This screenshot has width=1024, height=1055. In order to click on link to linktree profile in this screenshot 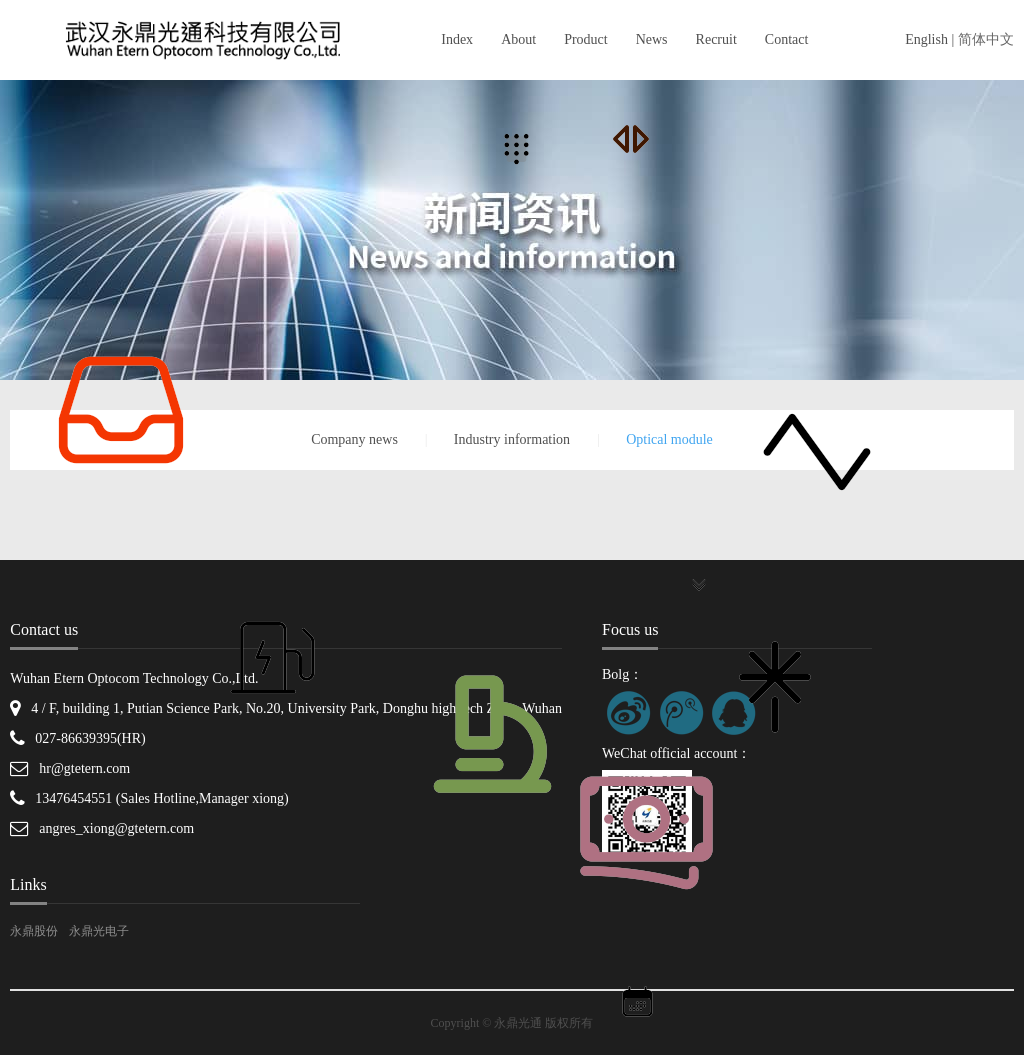, I will do `click(775, 687)`.